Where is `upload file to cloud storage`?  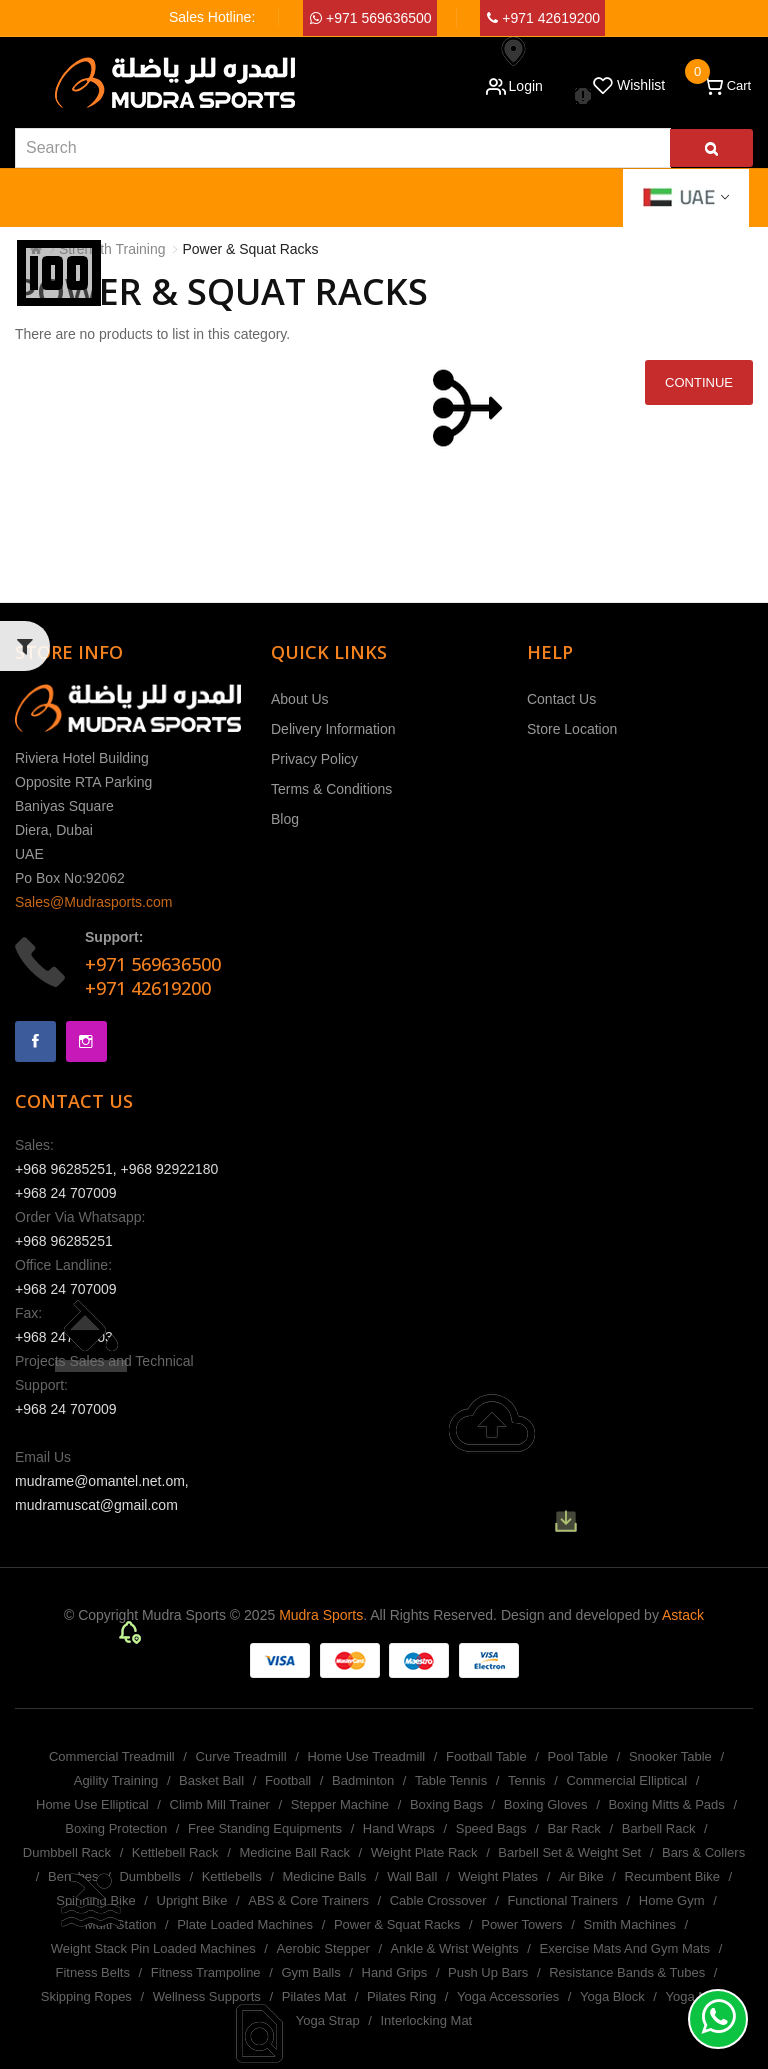
upload file to cloud storage is located at coordinates (492, 1423).